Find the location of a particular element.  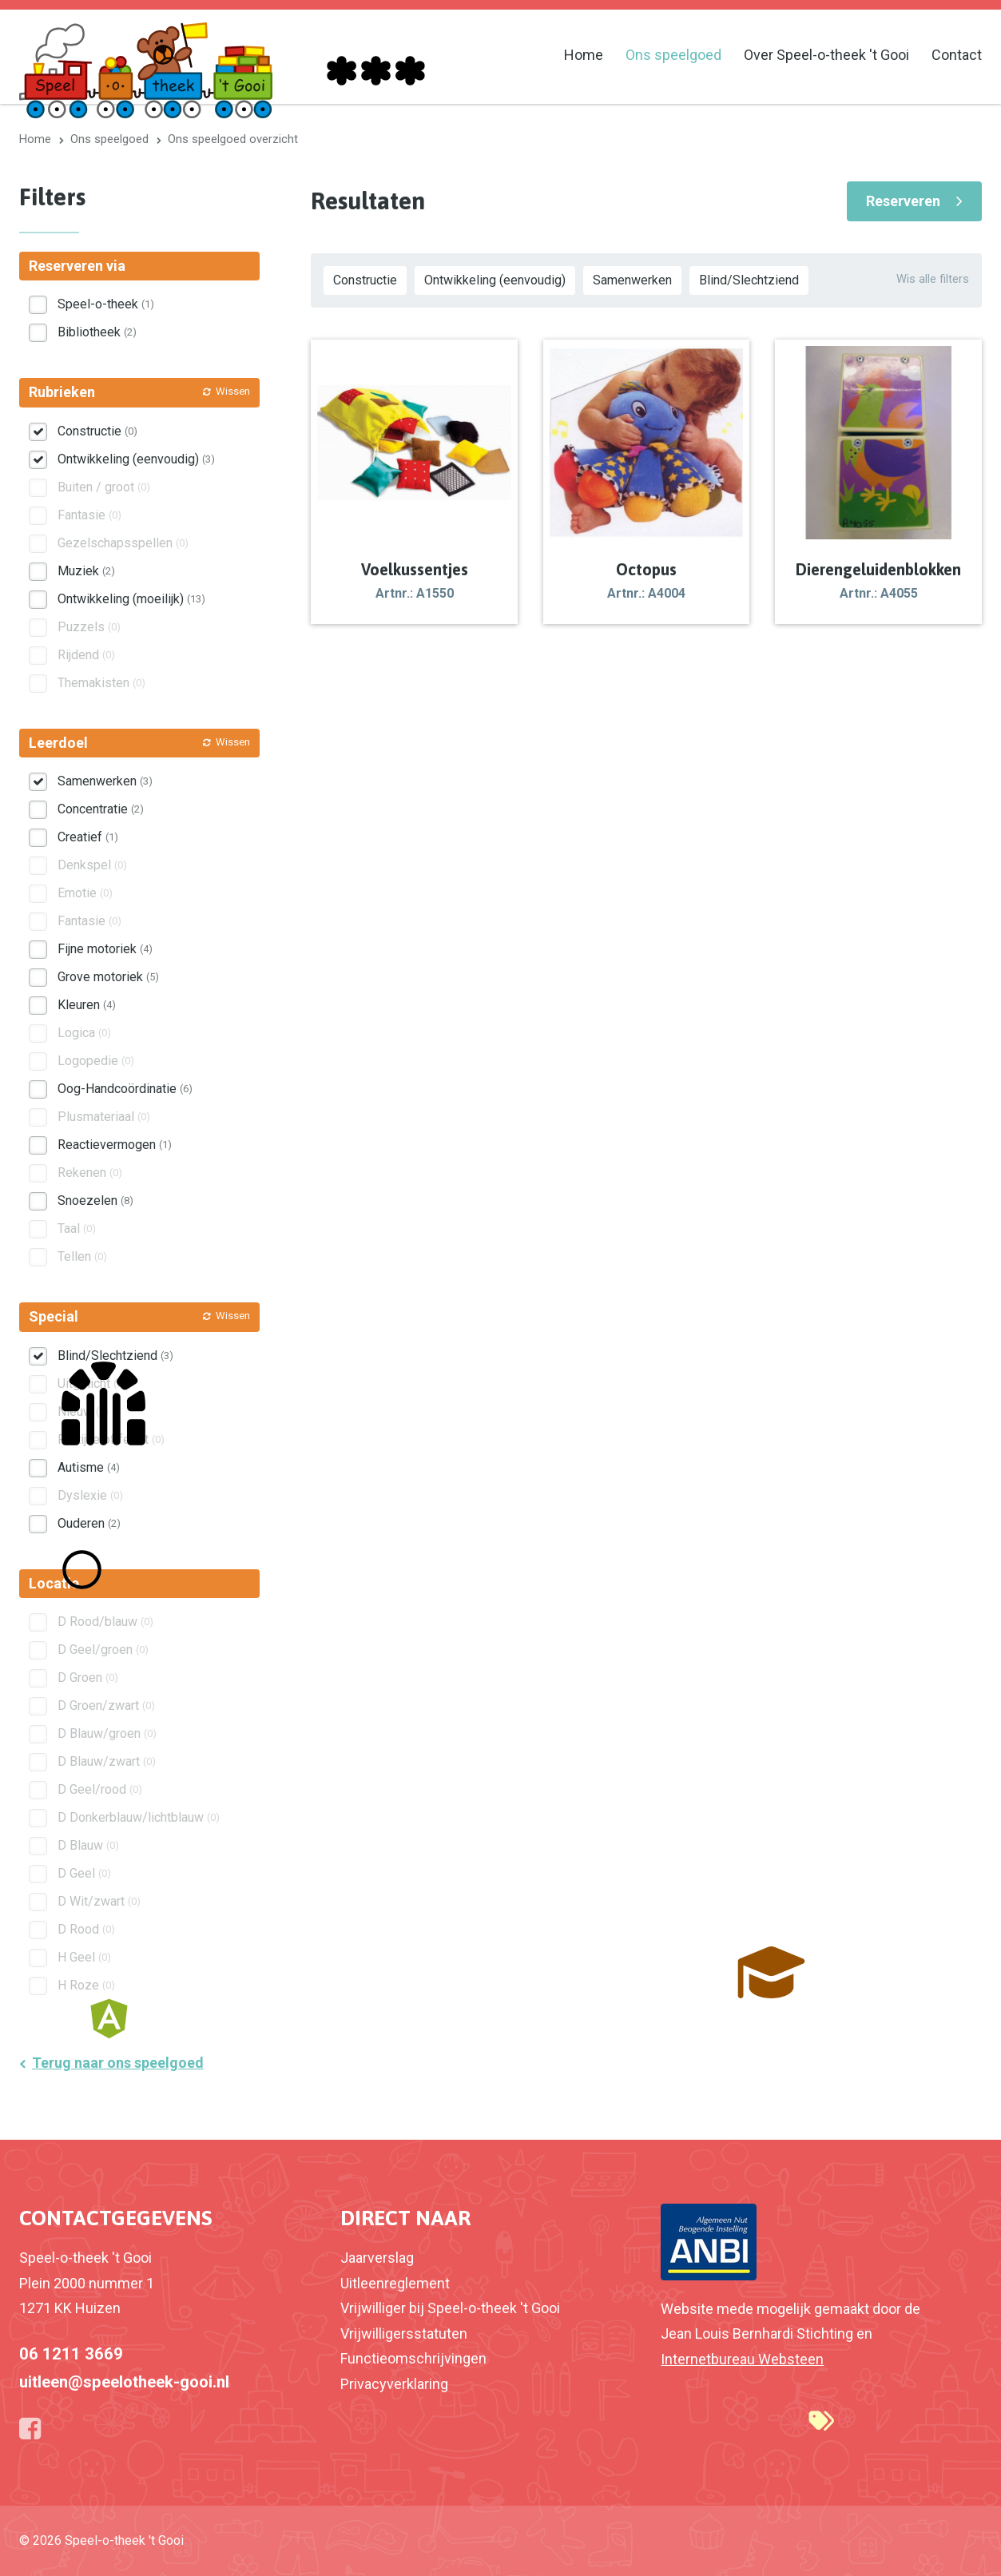

access dungeon or castle-themed game content is located at coordinates (103, 1403).